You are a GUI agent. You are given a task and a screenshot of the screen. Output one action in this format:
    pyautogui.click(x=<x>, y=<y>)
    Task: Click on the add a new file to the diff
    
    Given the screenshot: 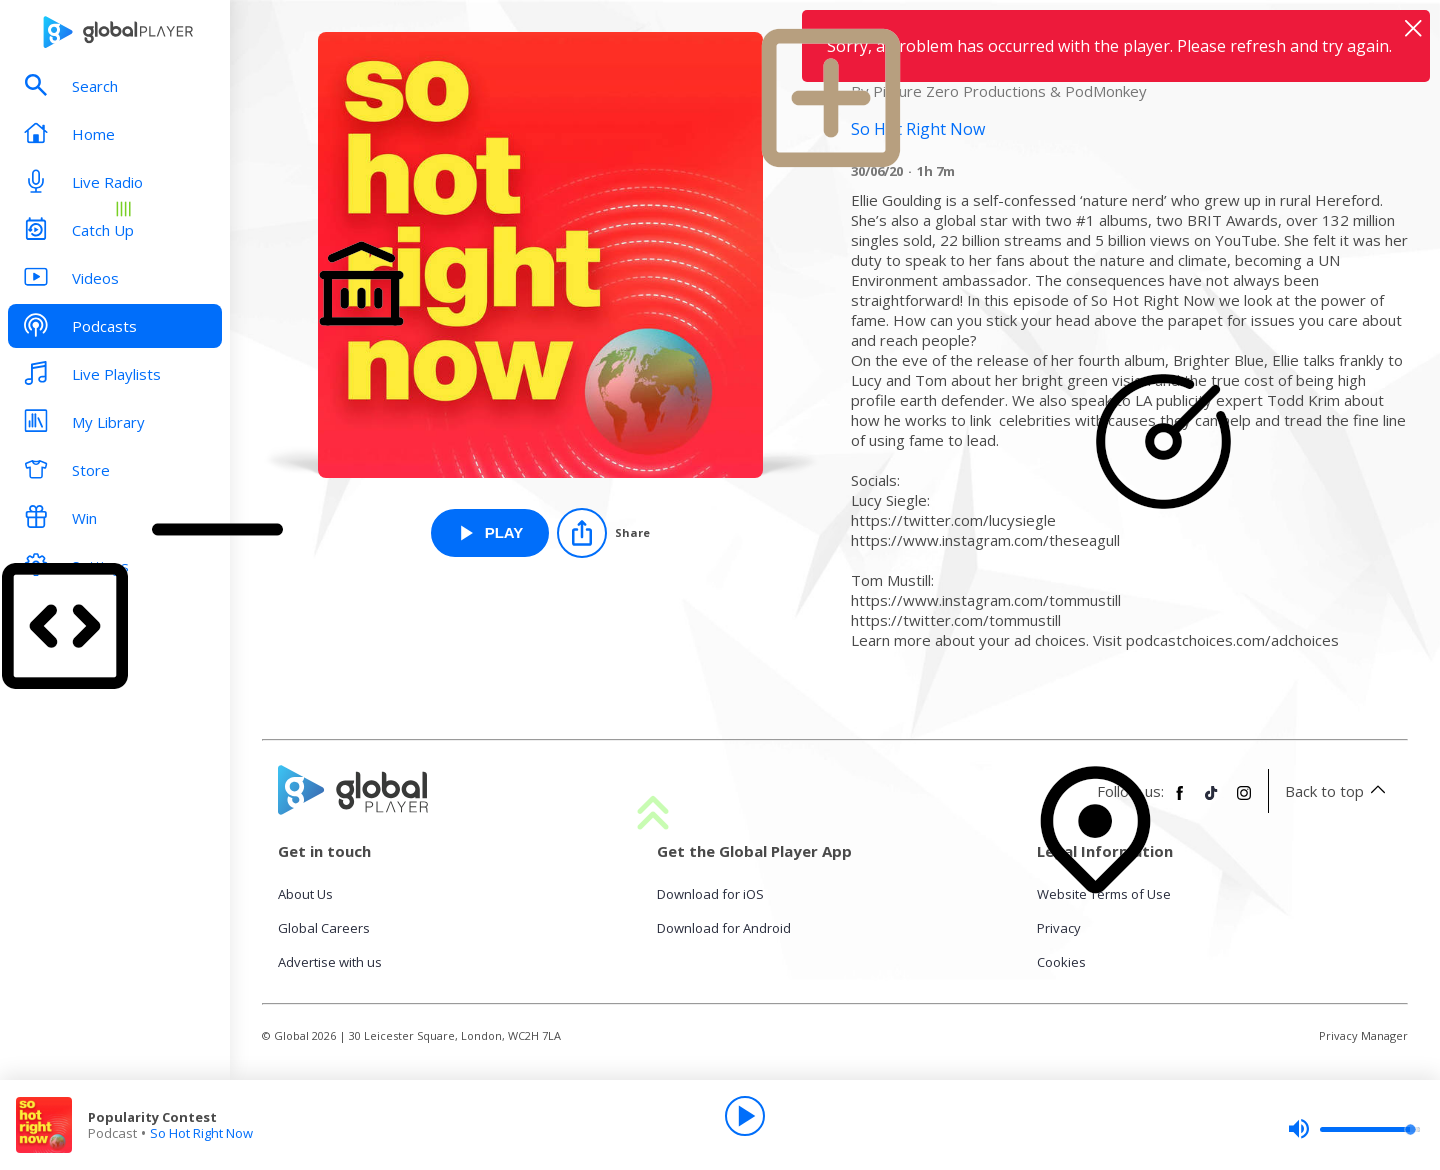 What is the action you would take?
    pyautogui.click(x=831, y=98)
    